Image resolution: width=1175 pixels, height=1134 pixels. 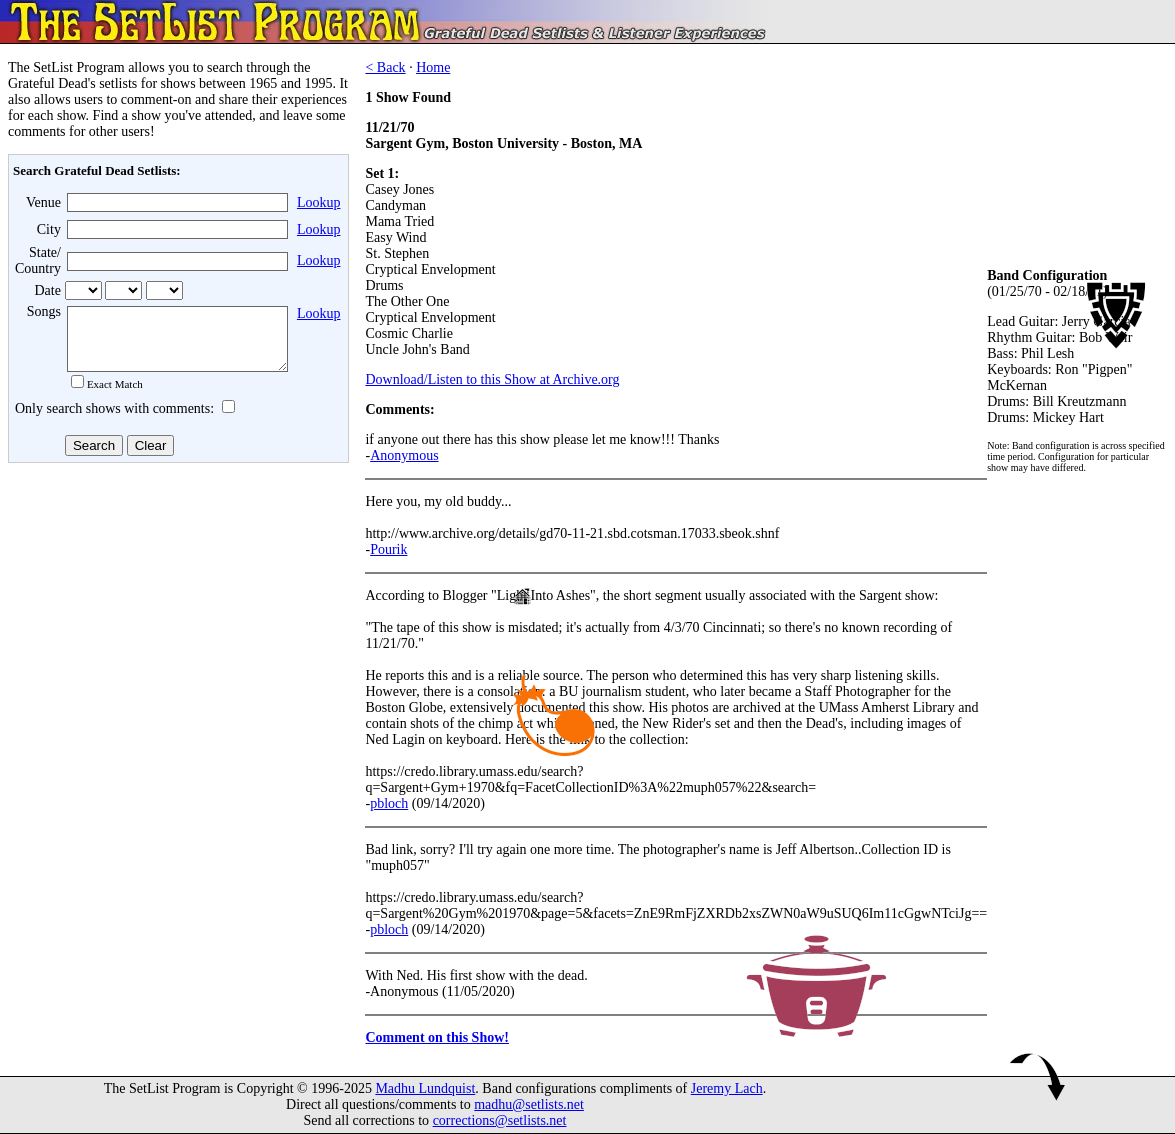 What do you see at coordinates (816, 976) in the screenshot?
I see `access rice cooker settings or controls` at bounding box center [816, 976].